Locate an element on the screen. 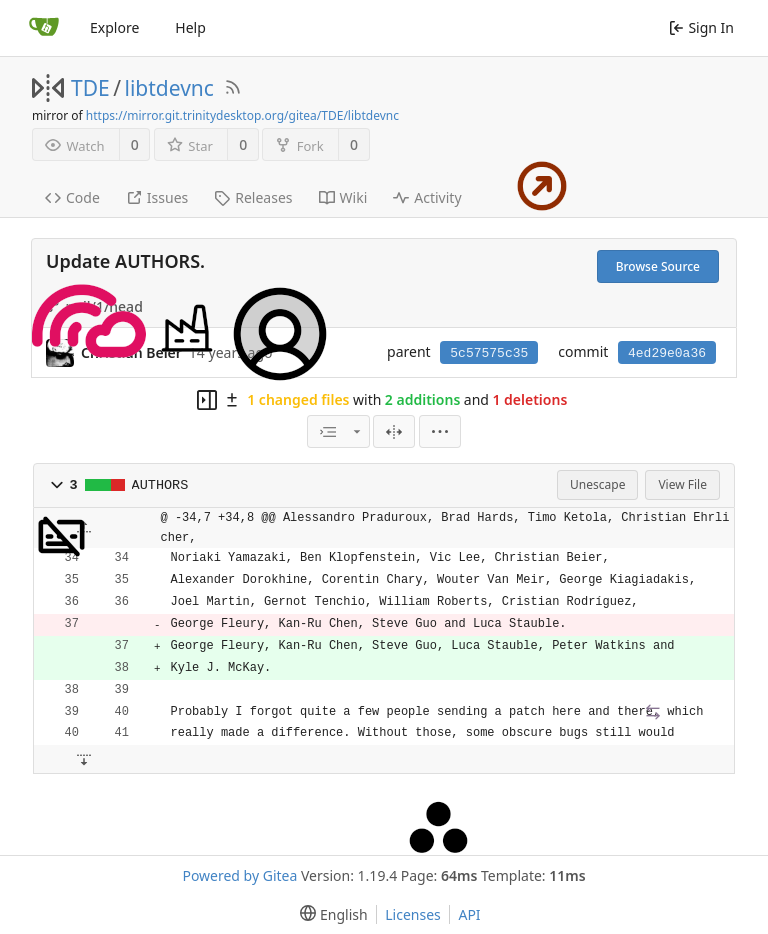 The width and height of the screenshot is (768, 934). swap or exchange items is located at coordinates (653, 712).